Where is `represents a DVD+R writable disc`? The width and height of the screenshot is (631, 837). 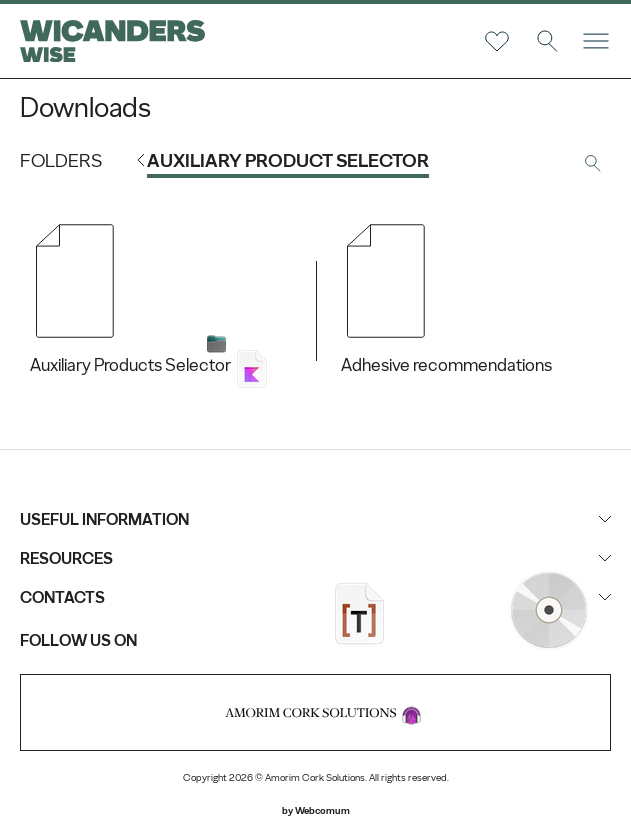
represents a DVD+R writable disc is located at coordinates (549, 610).